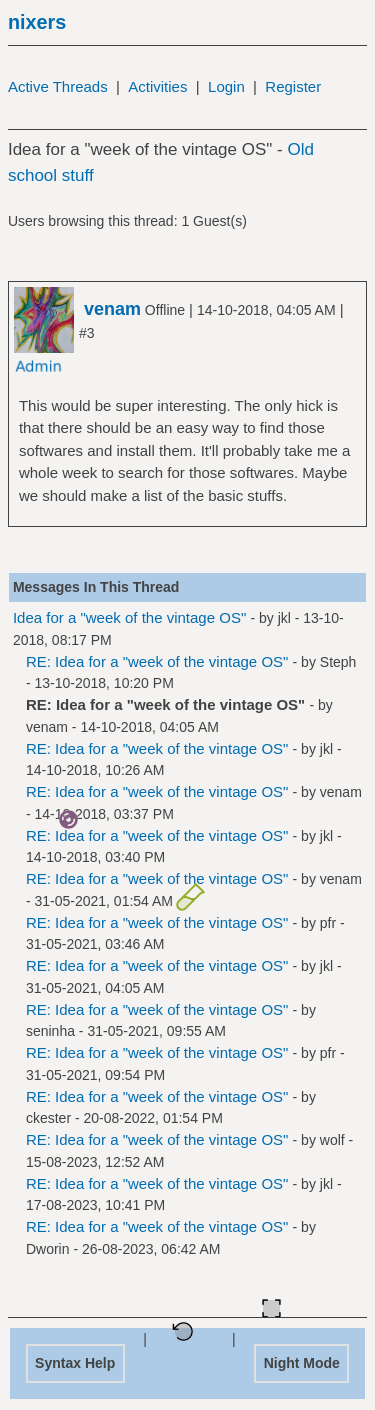 This screenshot has width=375, height=1410. I want to click on access lab or experimental features, so click(190, 897).